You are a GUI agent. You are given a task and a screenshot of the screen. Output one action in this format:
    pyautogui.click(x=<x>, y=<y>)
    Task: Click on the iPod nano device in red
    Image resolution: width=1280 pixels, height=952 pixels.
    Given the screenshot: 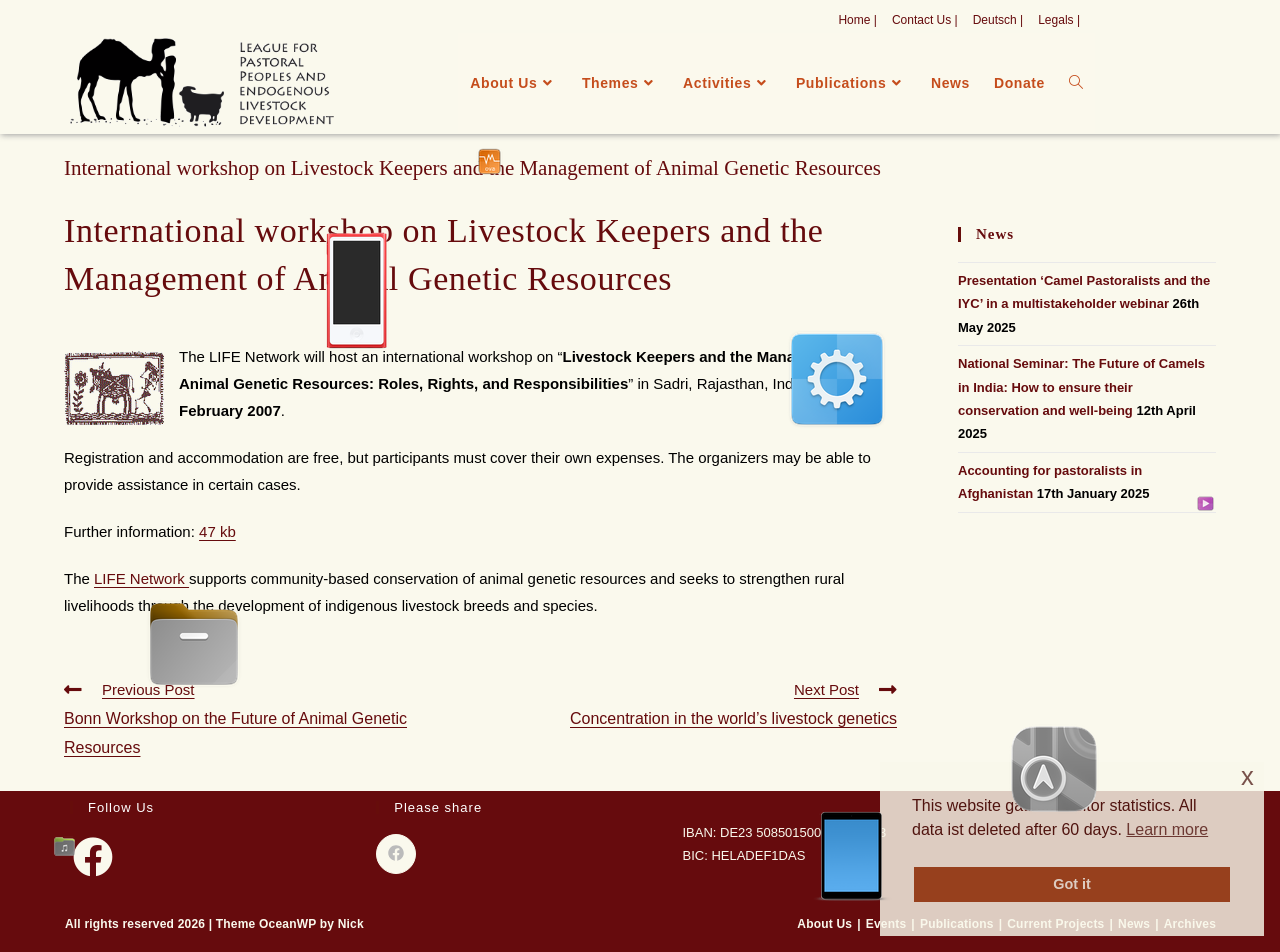 What is the action you would take?
    pyautogui.click(x=356, y=290)
    